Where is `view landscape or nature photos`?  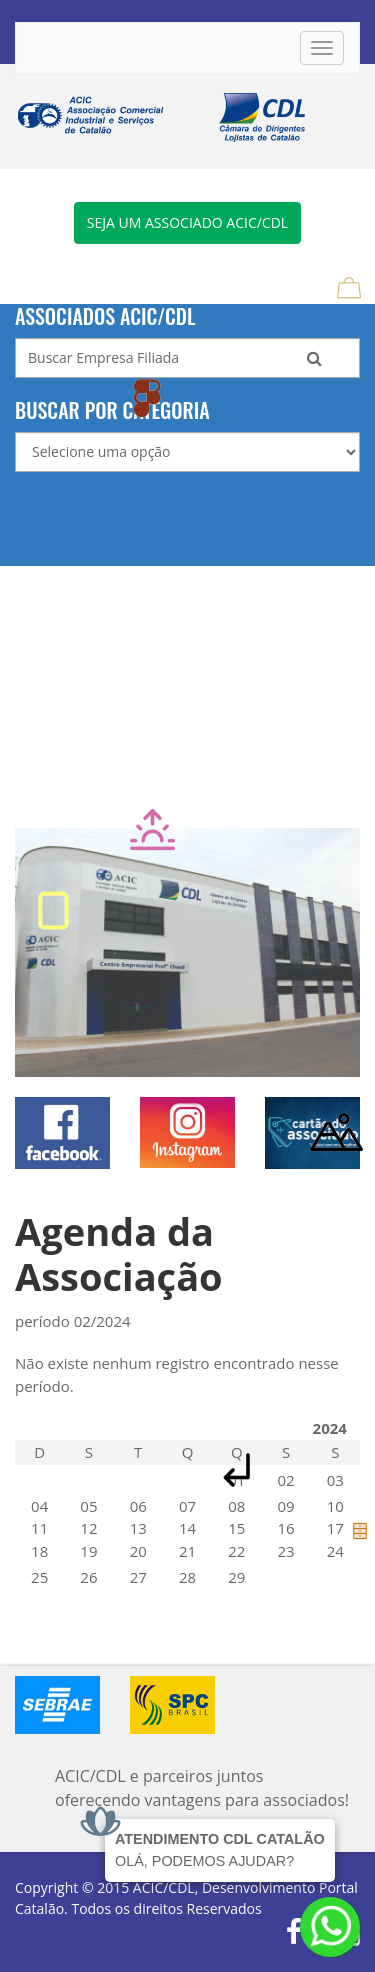
view landscape or nature photos is located at coordinates (336, 1134).